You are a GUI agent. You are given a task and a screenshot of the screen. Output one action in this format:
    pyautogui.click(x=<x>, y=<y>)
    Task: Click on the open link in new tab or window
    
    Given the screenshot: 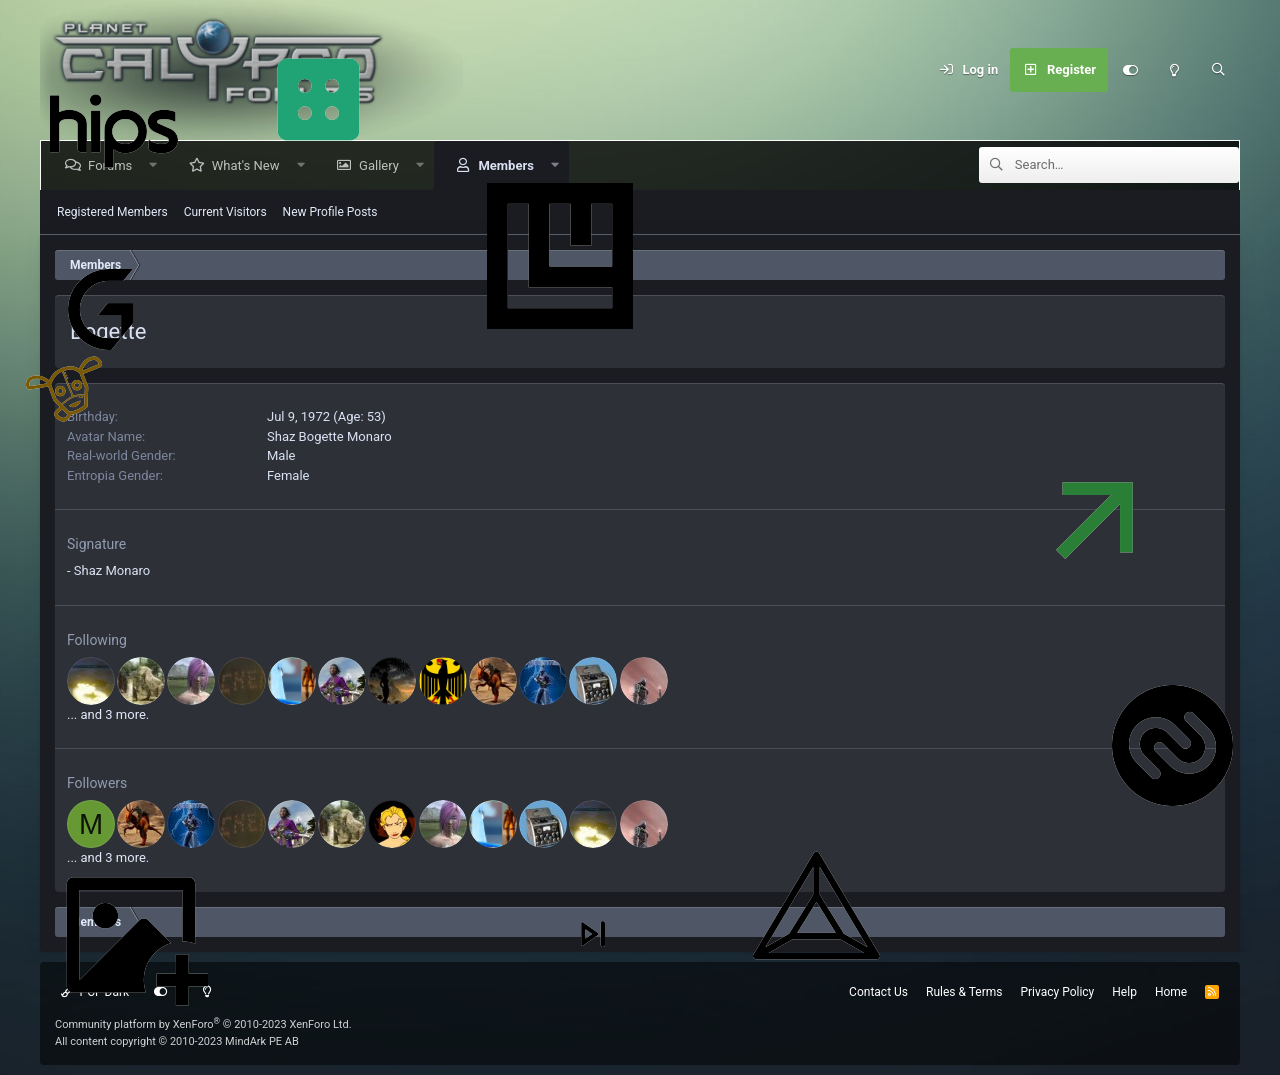 What is the action you would take?
    pyautogui.click(x=1094, y=520)
    